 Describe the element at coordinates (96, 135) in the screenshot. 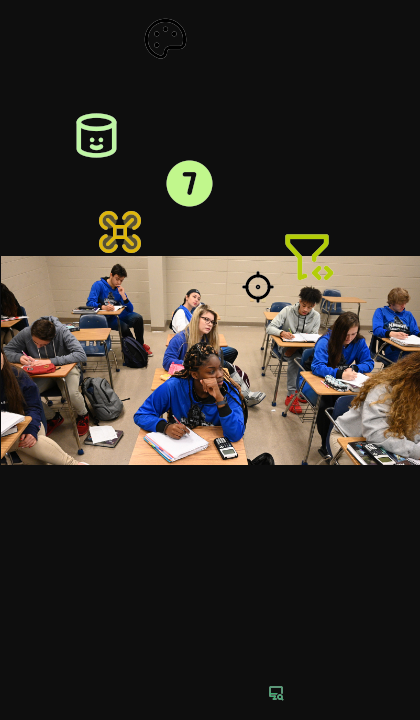

I see `indicates a healthy or happy database status` at that location.